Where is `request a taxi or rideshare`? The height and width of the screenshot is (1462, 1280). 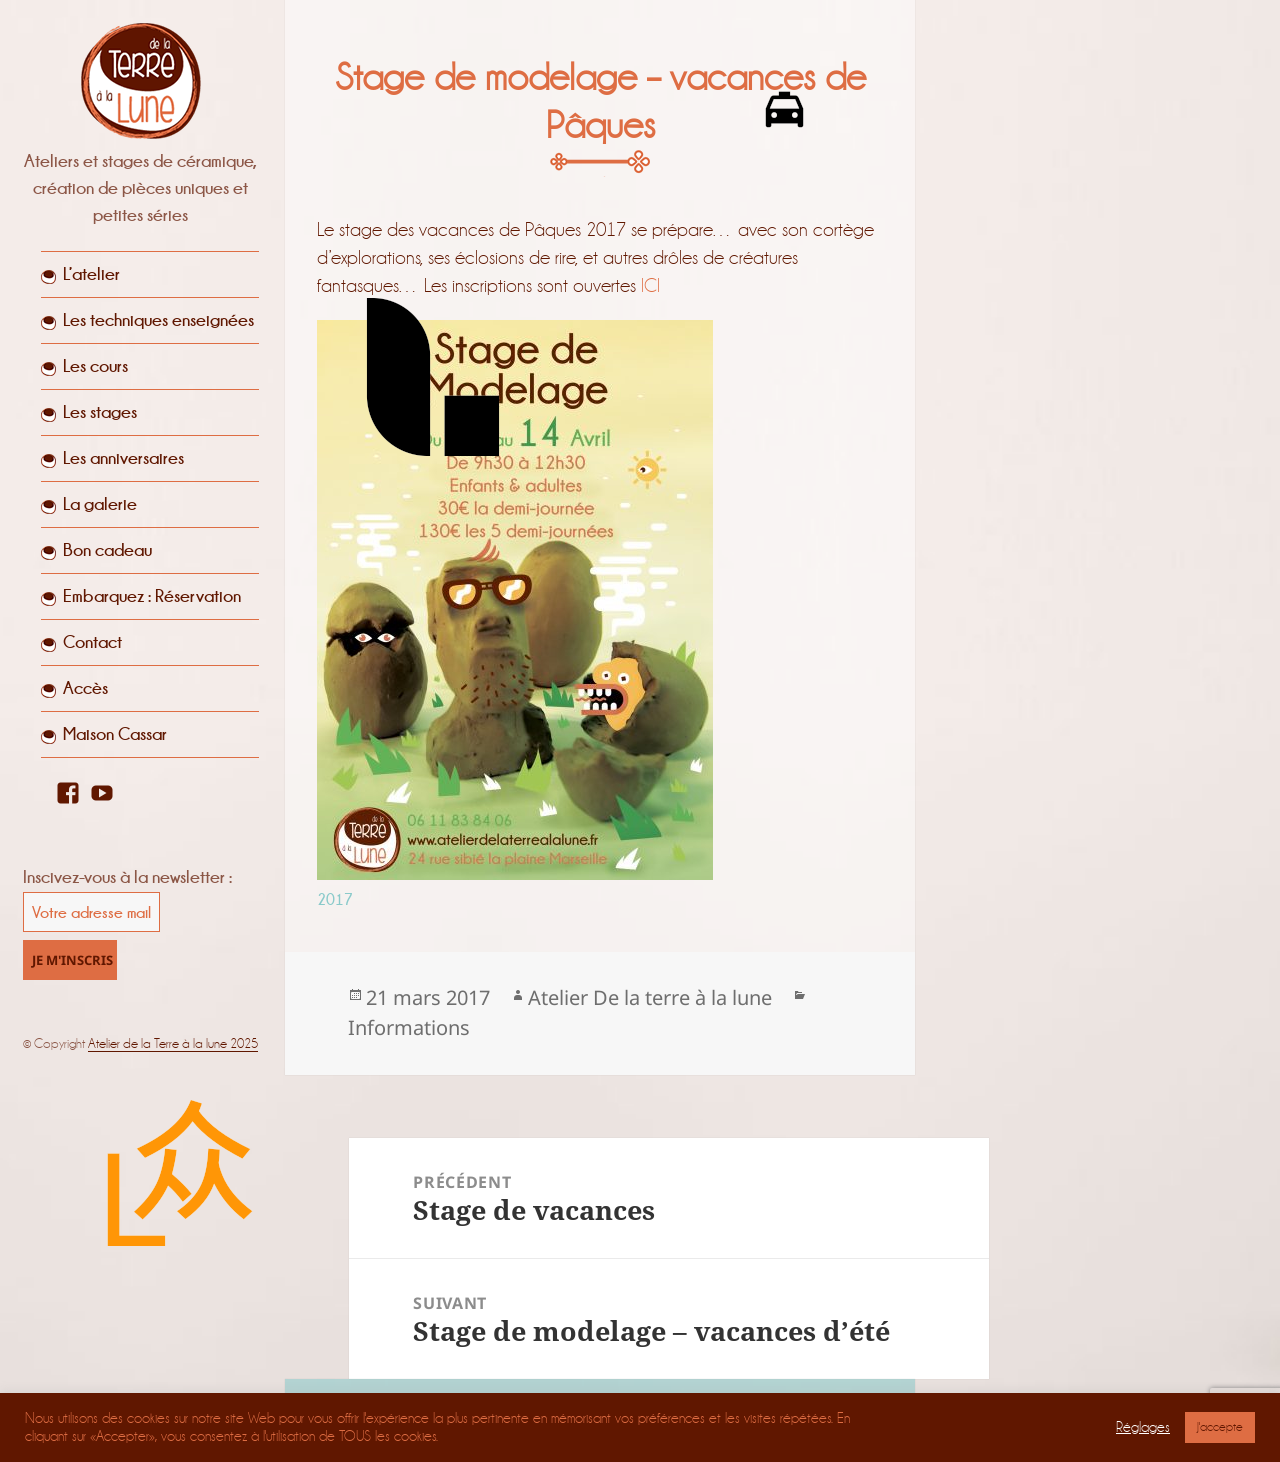 request a taxi or rideshare is located at coordinates (784, 108).